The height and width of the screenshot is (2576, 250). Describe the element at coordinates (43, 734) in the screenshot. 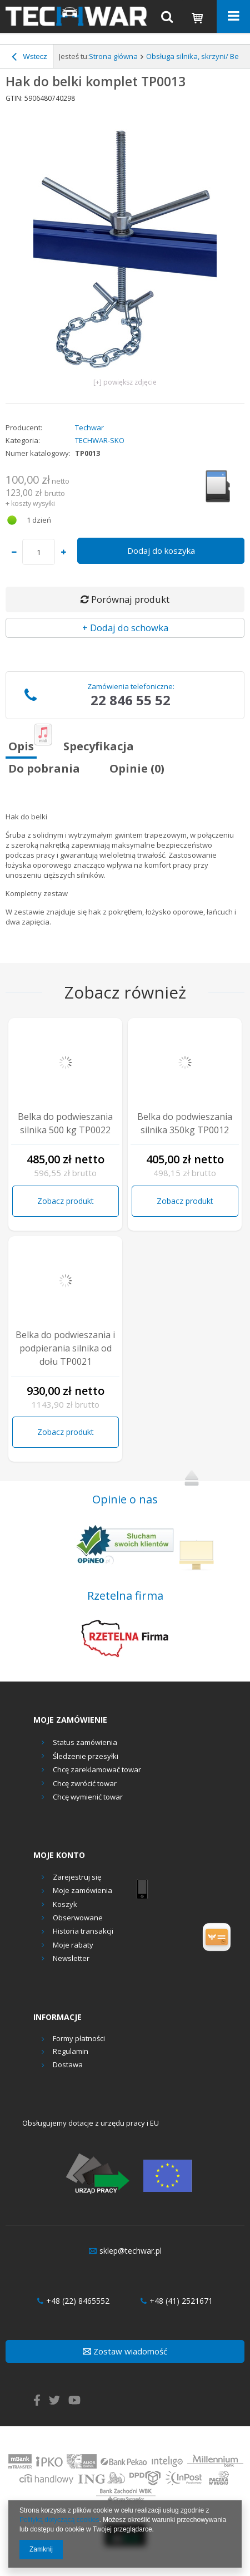

I see `a midi audio file` at that location.